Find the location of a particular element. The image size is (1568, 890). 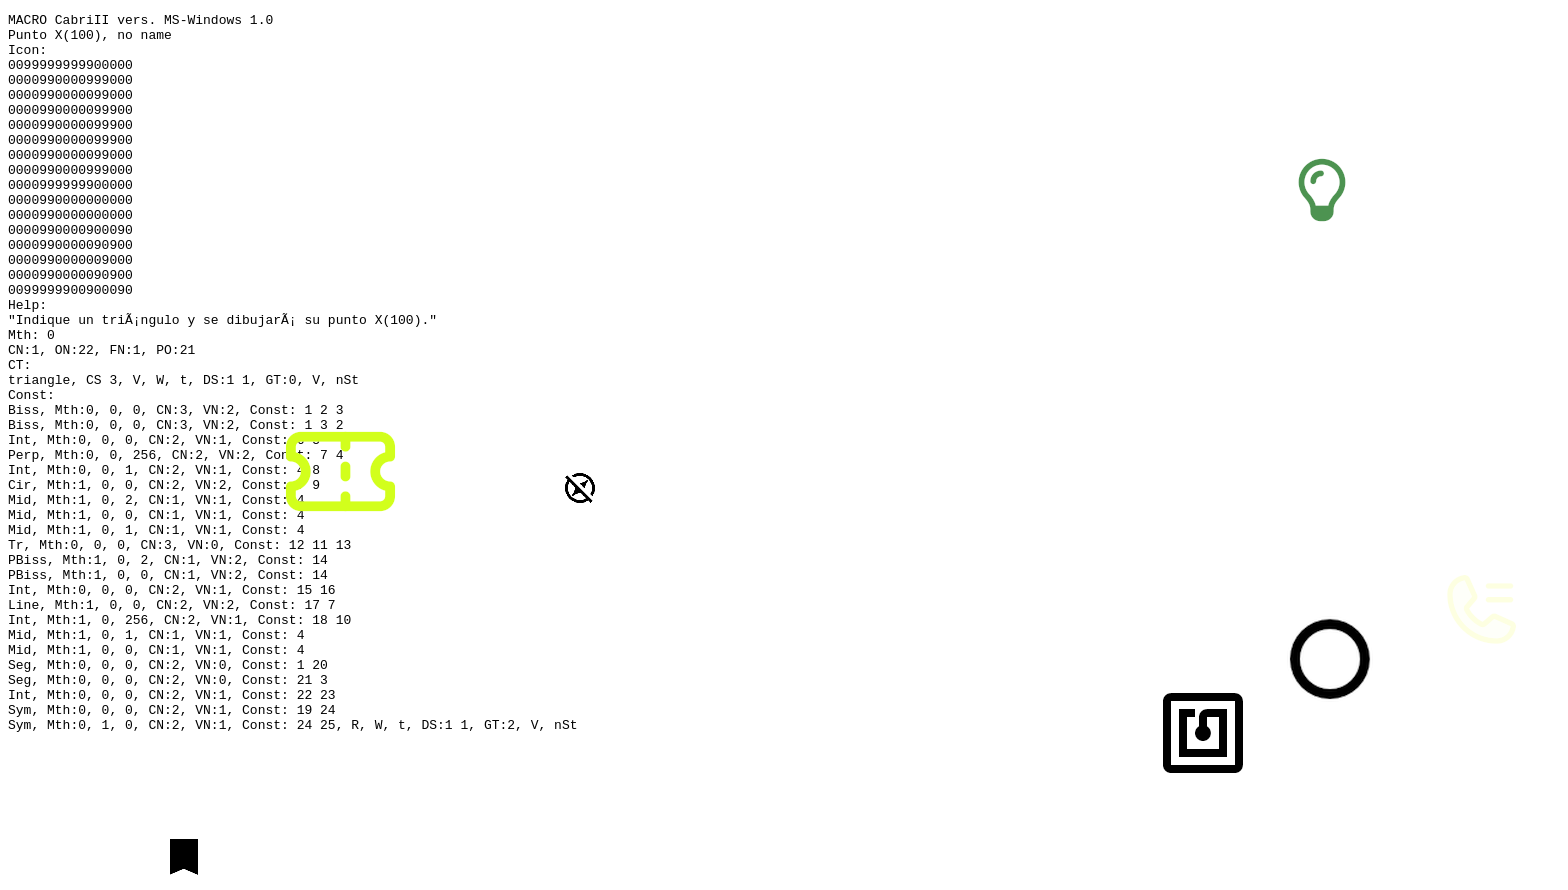

view tips or helpful suggestions is located at coordinates (1322, 190).